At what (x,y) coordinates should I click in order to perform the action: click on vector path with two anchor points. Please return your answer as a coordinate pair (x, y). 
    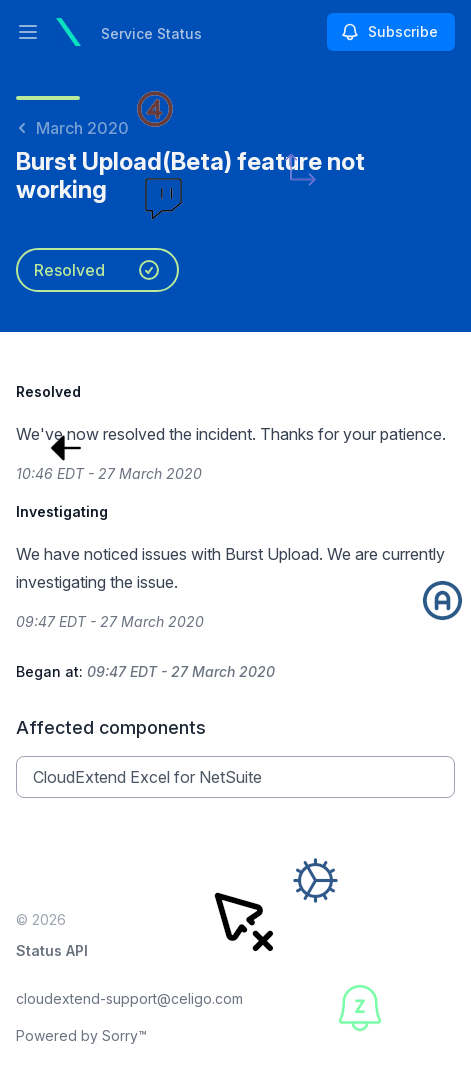
    Looking at the image, I should click on (299, 169).